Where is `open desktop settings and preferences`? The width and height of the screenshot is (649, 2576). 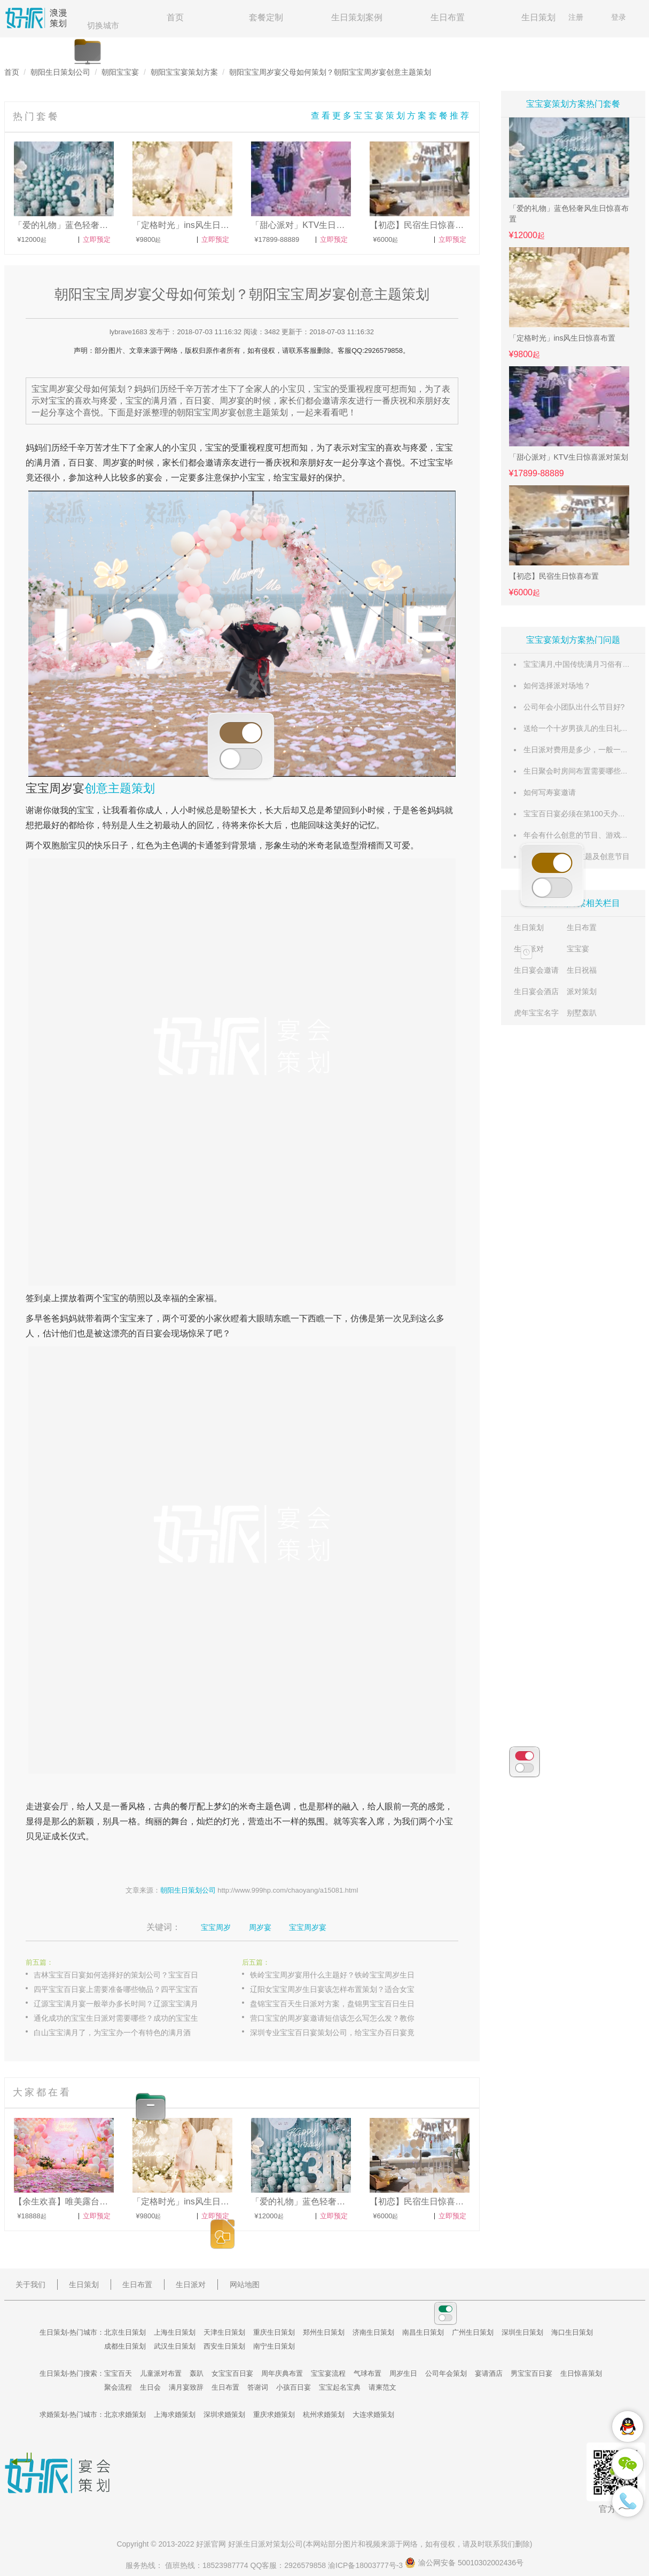 open desktop settings and preferences is located at coordinates (445, 2313).